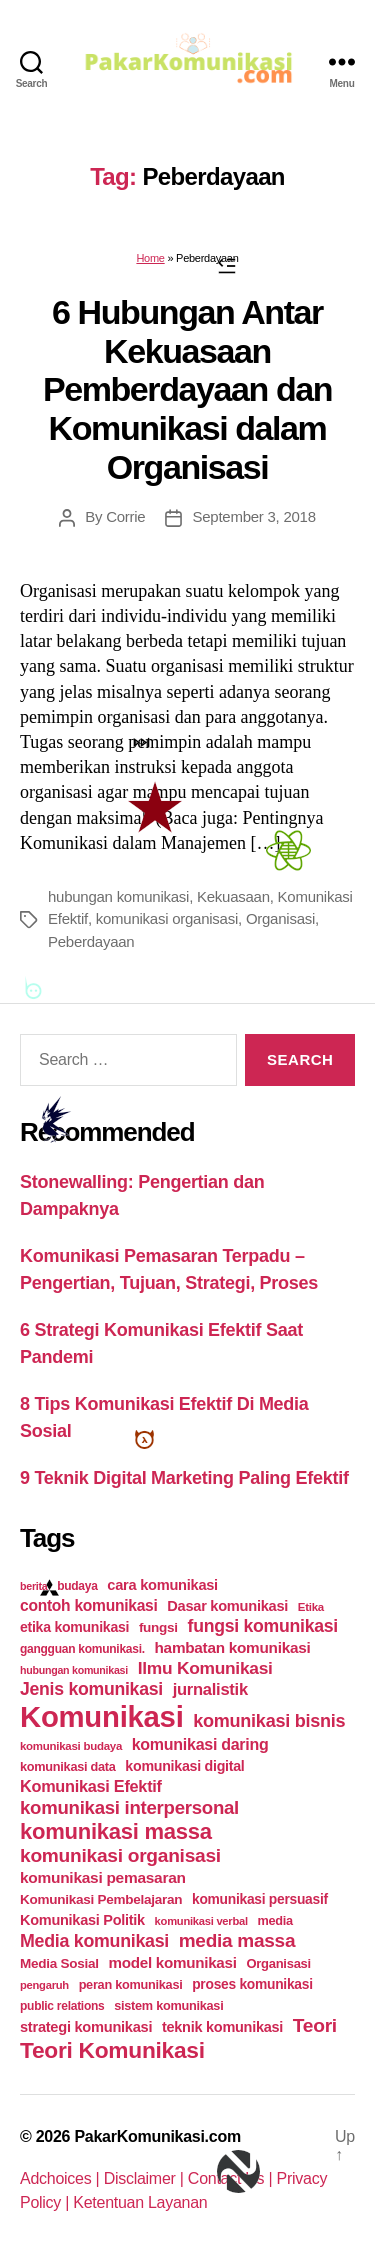 The width and height of the screenshot is (375, 2261). What do you see at coordinates (288, 850) in the screenshot?
I see `react table library logo` at bounding box center [288, 850].